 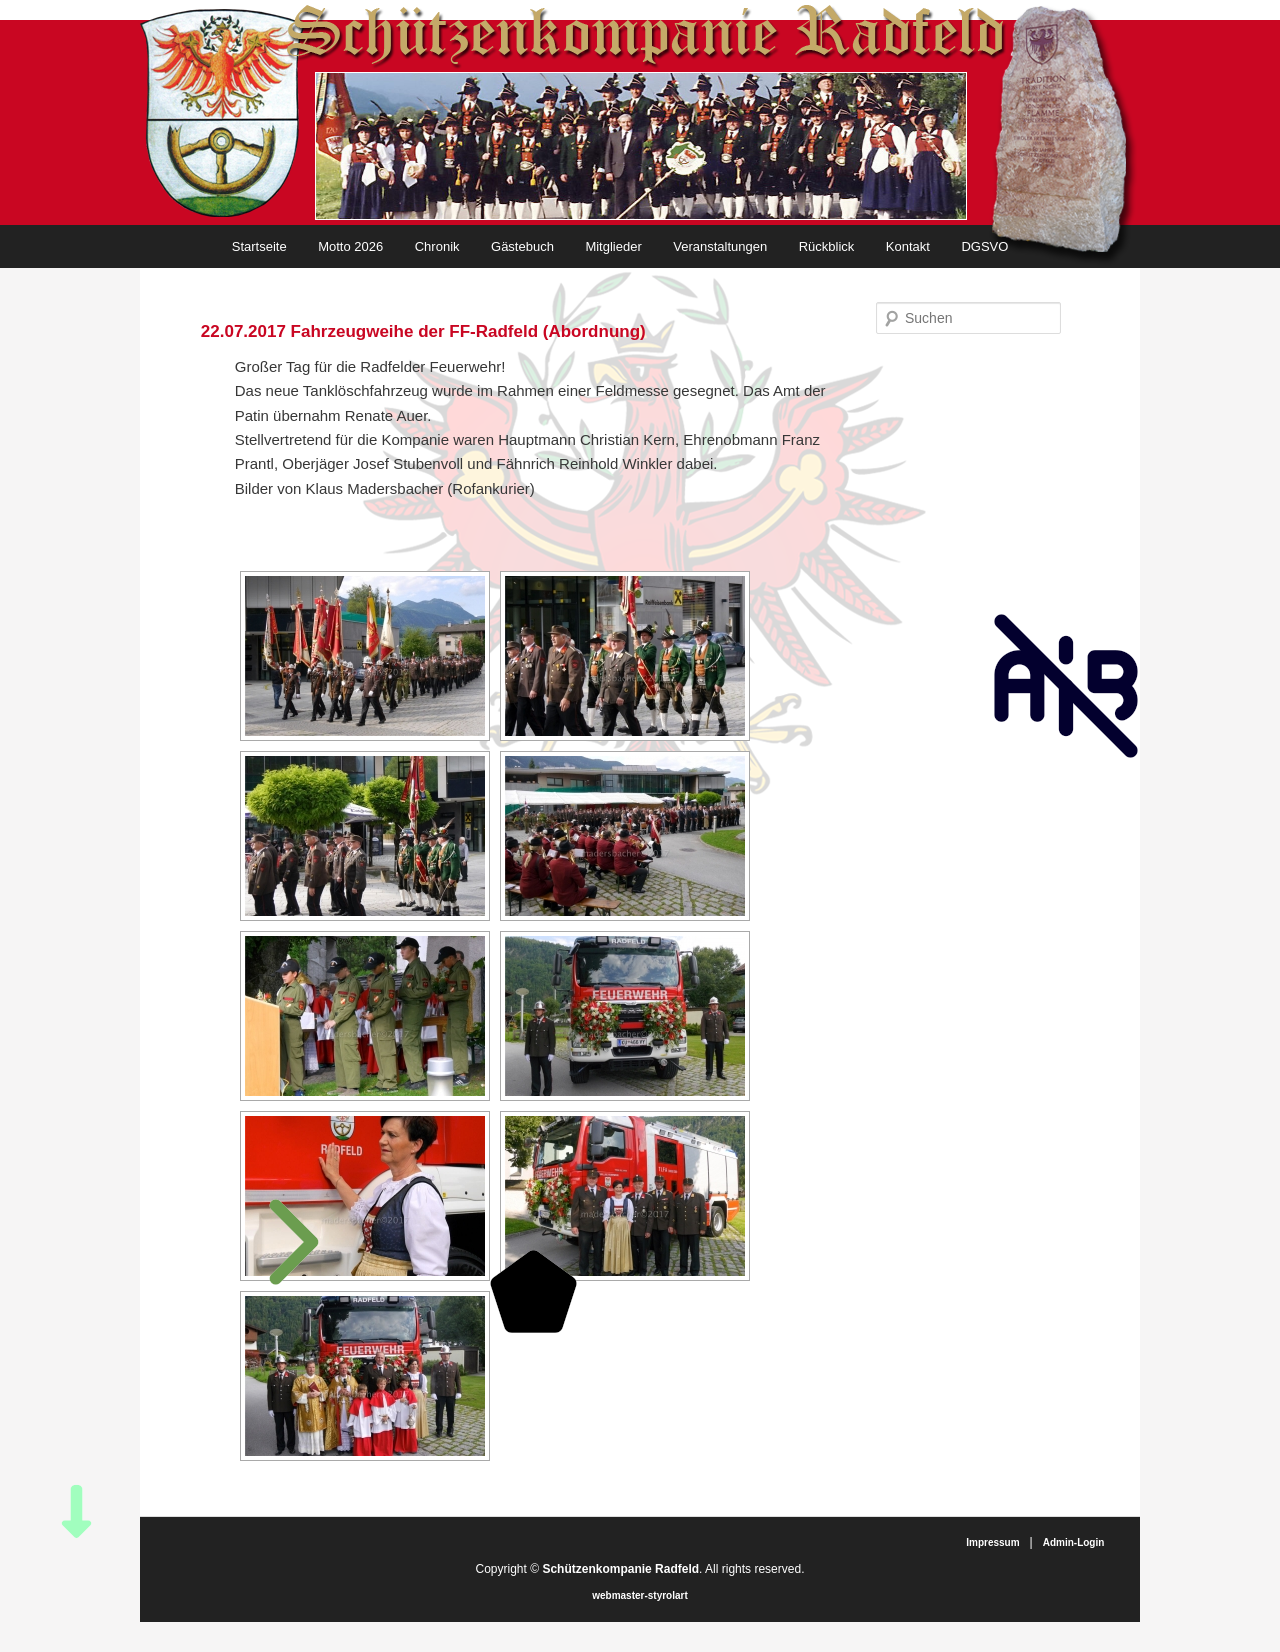 What do you see at coordinates (76, 1511) in the screenshot?
I see `scroll down to see more content` at bounding box center [76, 1511].